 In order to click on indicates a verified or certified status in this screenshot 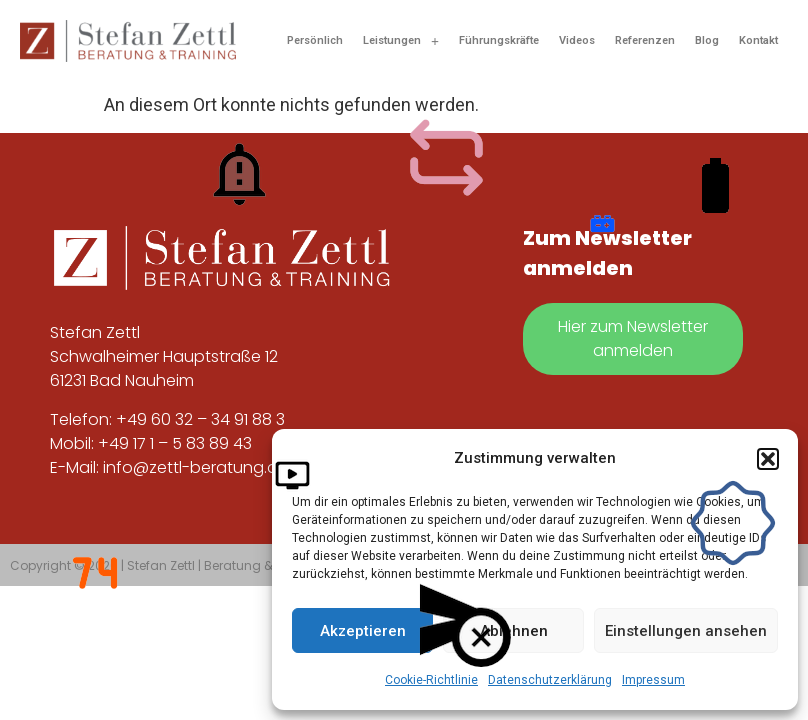, I will do `click(733, 523)`.